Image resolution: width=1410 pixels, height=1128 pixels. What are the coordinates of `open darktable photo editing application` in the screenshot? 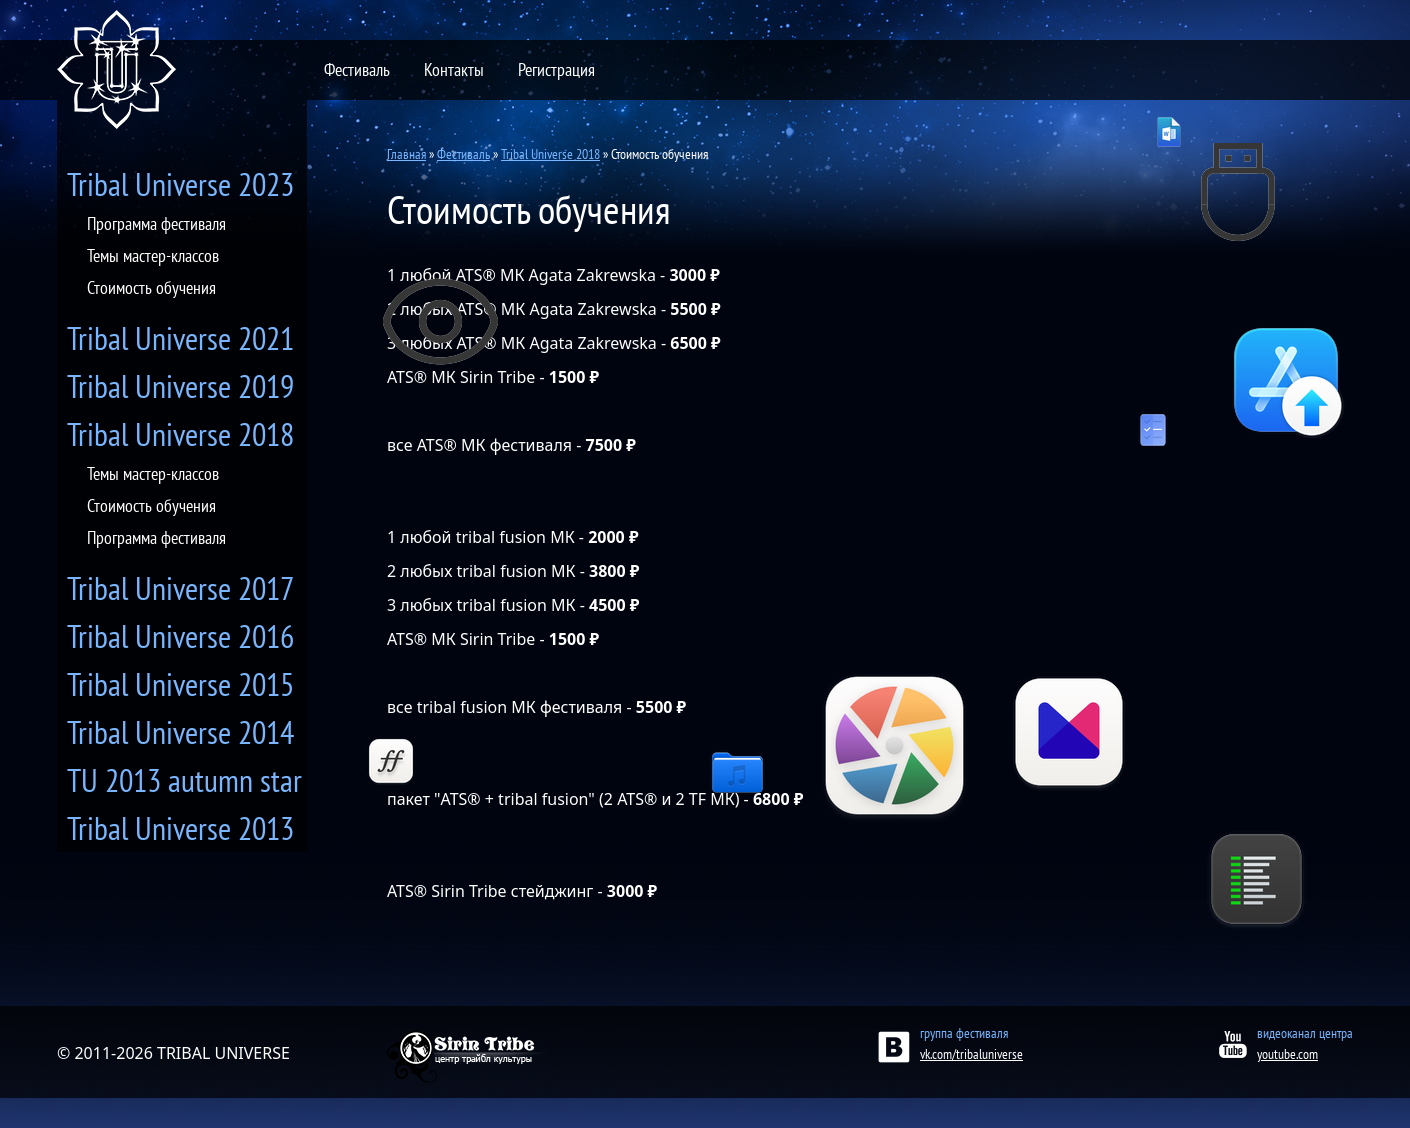 It's located at (894, 745).